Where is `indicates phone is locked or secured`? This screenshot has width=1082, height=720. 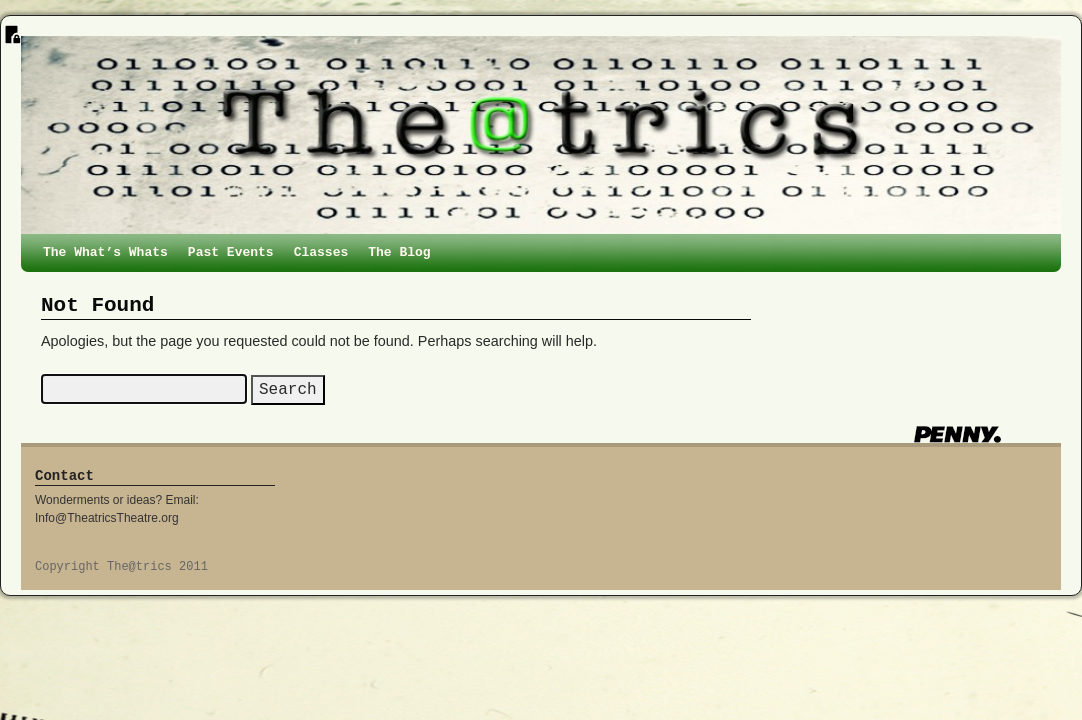
indicates phone is locked or secured is located at coordinates (11, 34).